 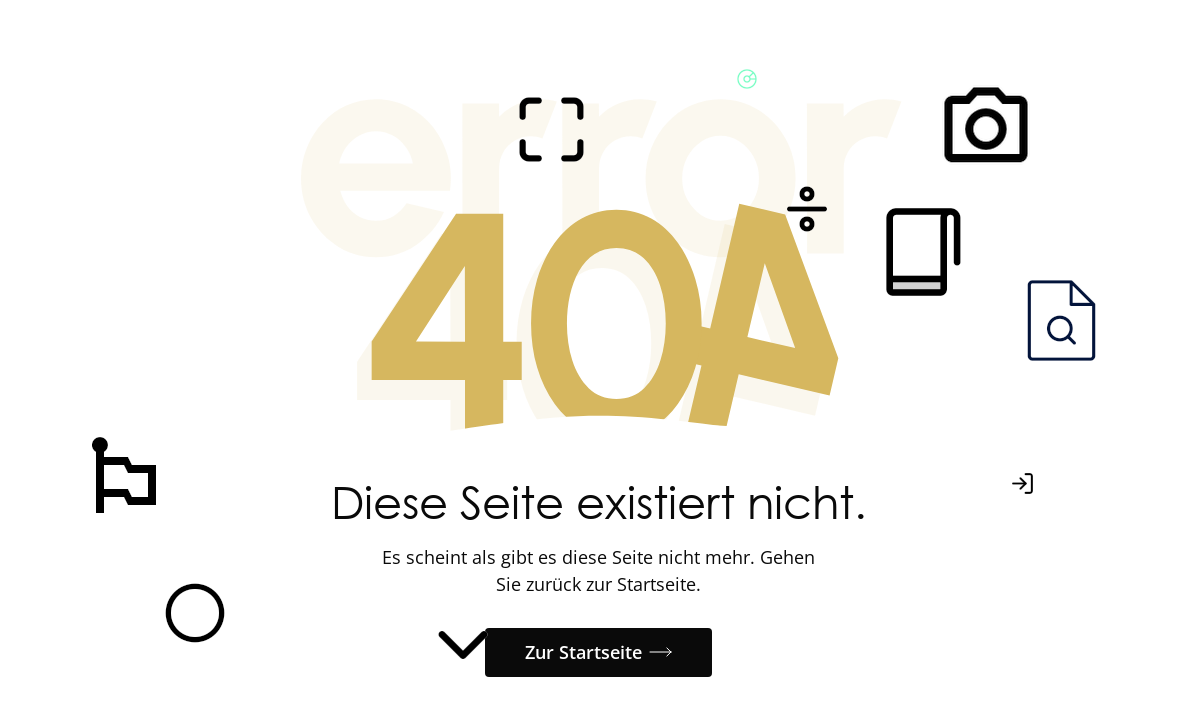 What do you see at coordinates (920, 252) in the screenshot?
I see `indicates towel or linen amenities available` at bounding box center [920, 252].